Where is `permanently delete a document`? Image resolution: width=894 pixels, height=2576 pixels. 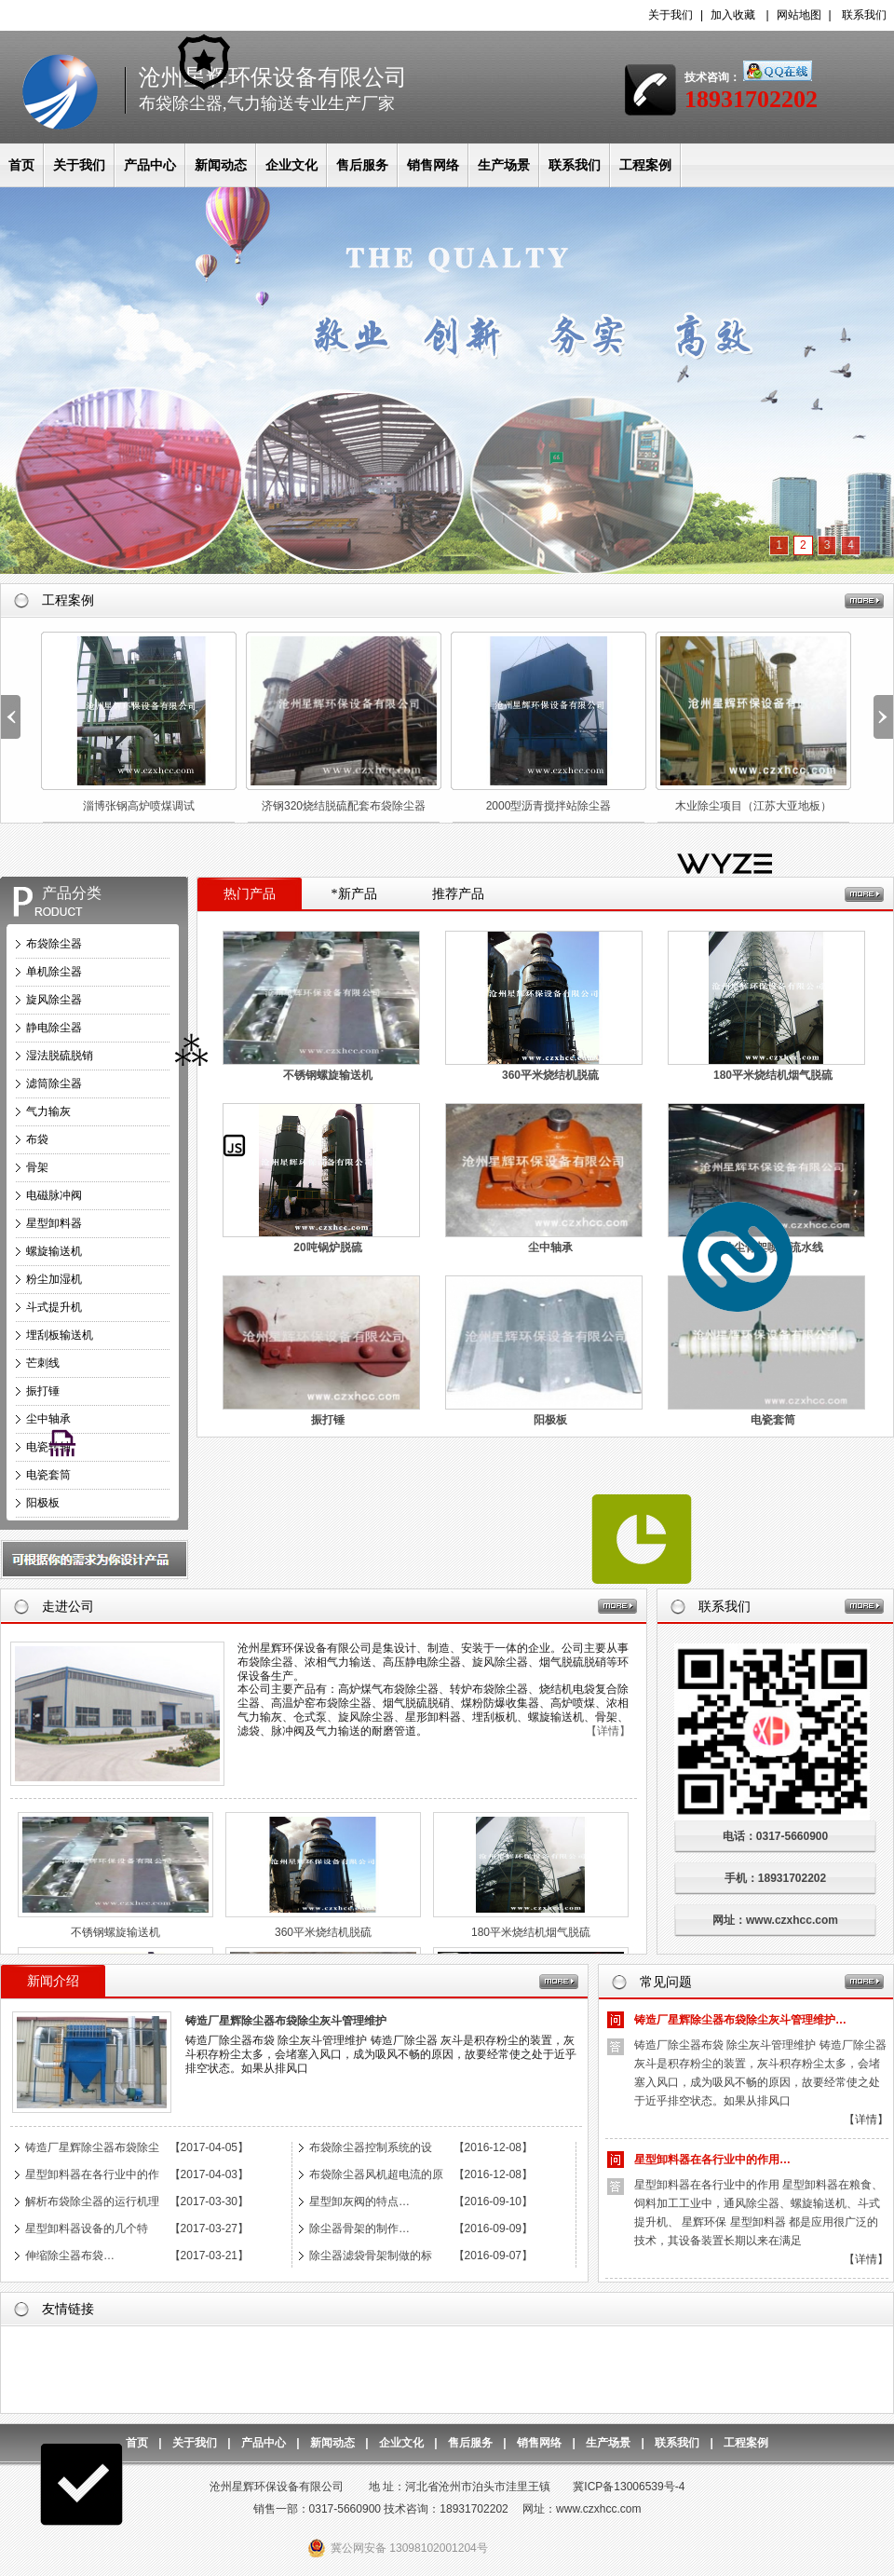 permanently delete a document is located at coordinates (62, 1443).